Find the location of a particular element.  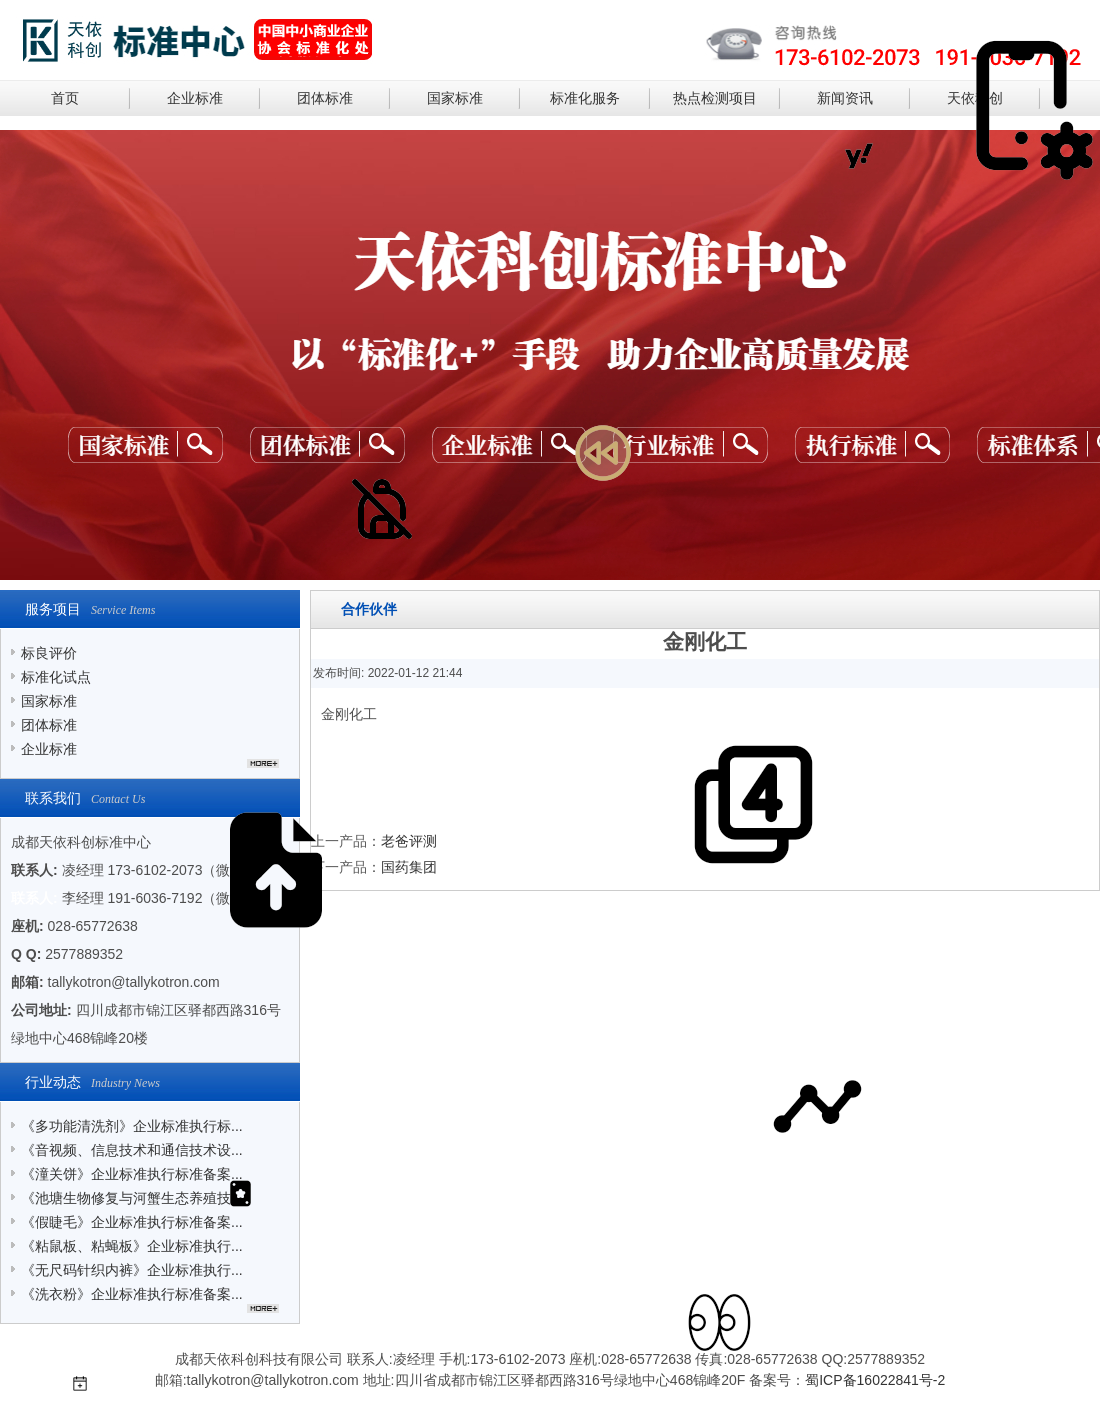

view item 4 in a collection or series is located at coordinates (753, 804).